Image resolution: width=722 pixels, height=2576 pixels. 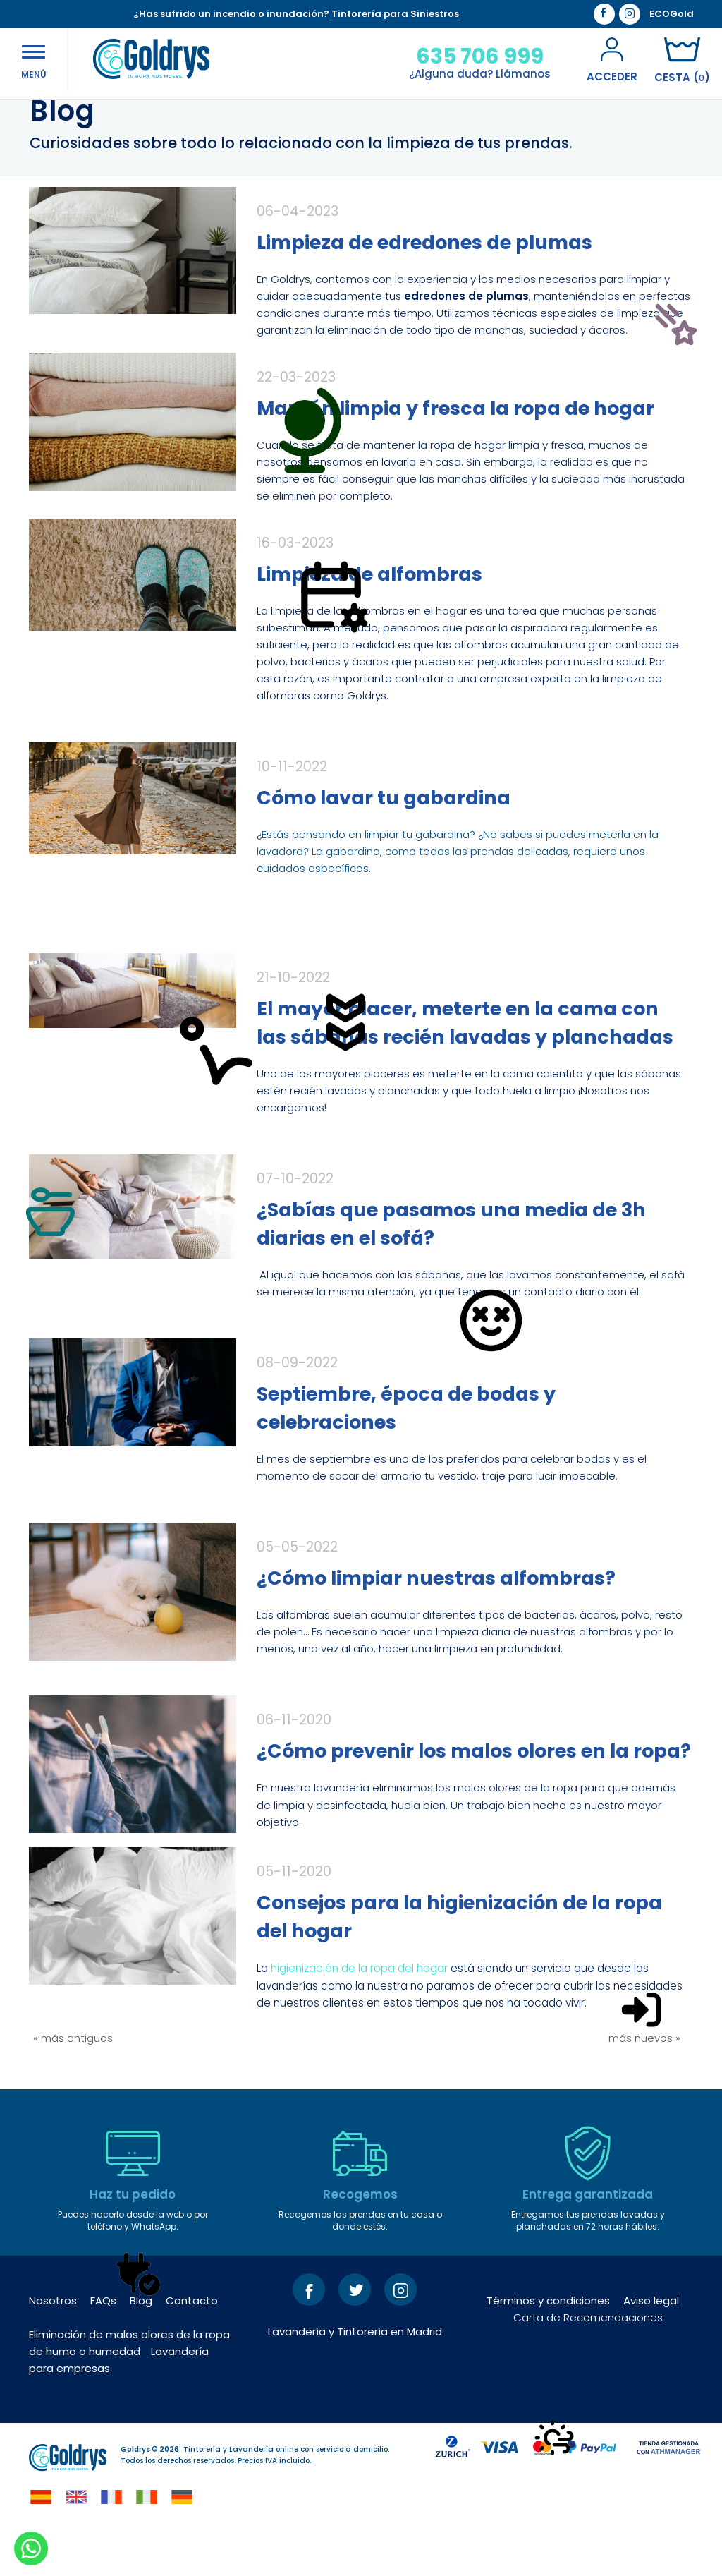 I want to click on indicates successful connection or power status, so click(x=136, y=2274).